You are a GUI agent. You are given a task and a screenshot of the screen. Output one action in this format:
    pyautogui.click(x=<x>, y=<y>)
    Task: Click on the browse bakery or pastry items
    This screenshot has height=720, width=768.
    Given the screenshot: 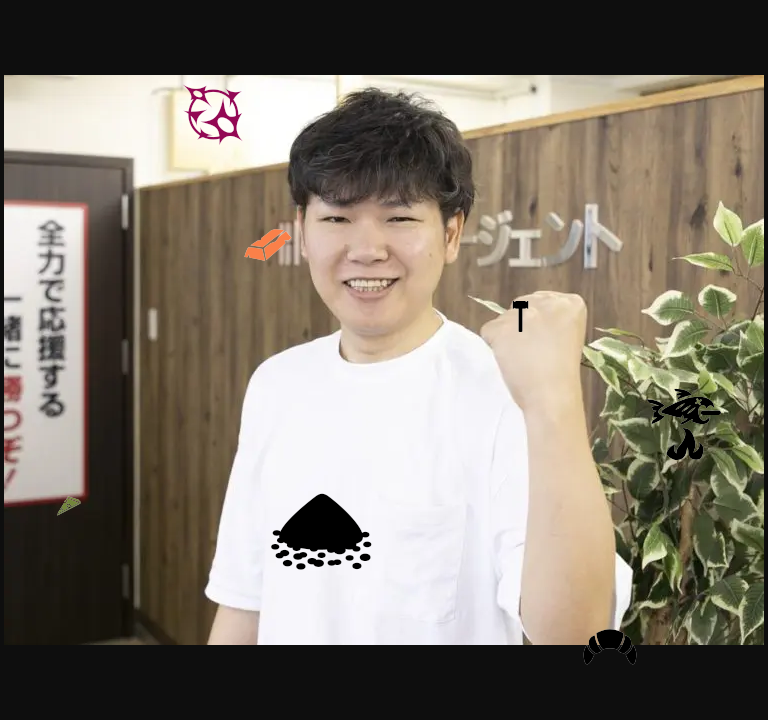 What is the action you would take?
    pyautogui.click(x=610, y=647)
    